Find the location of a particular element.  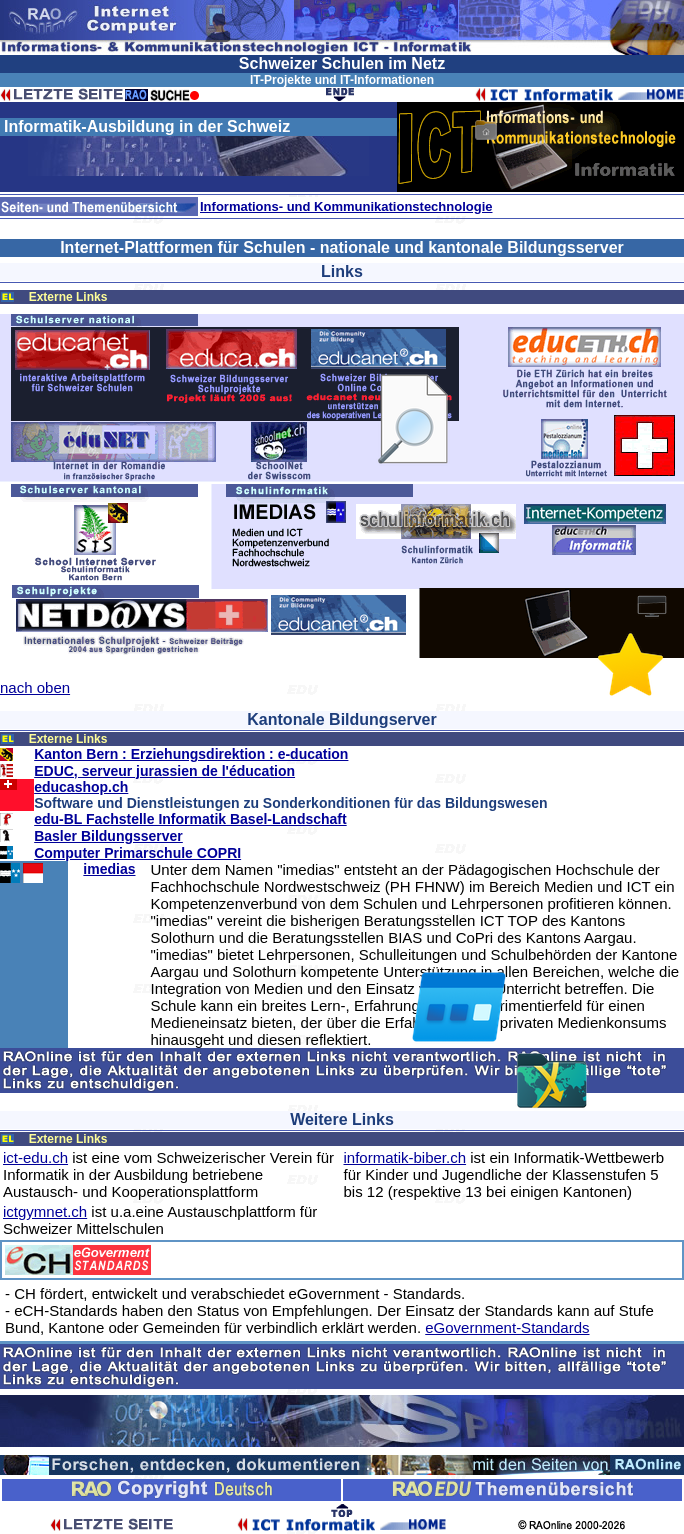

access CD-RW disc drive is located at coordinates (158, 1410).